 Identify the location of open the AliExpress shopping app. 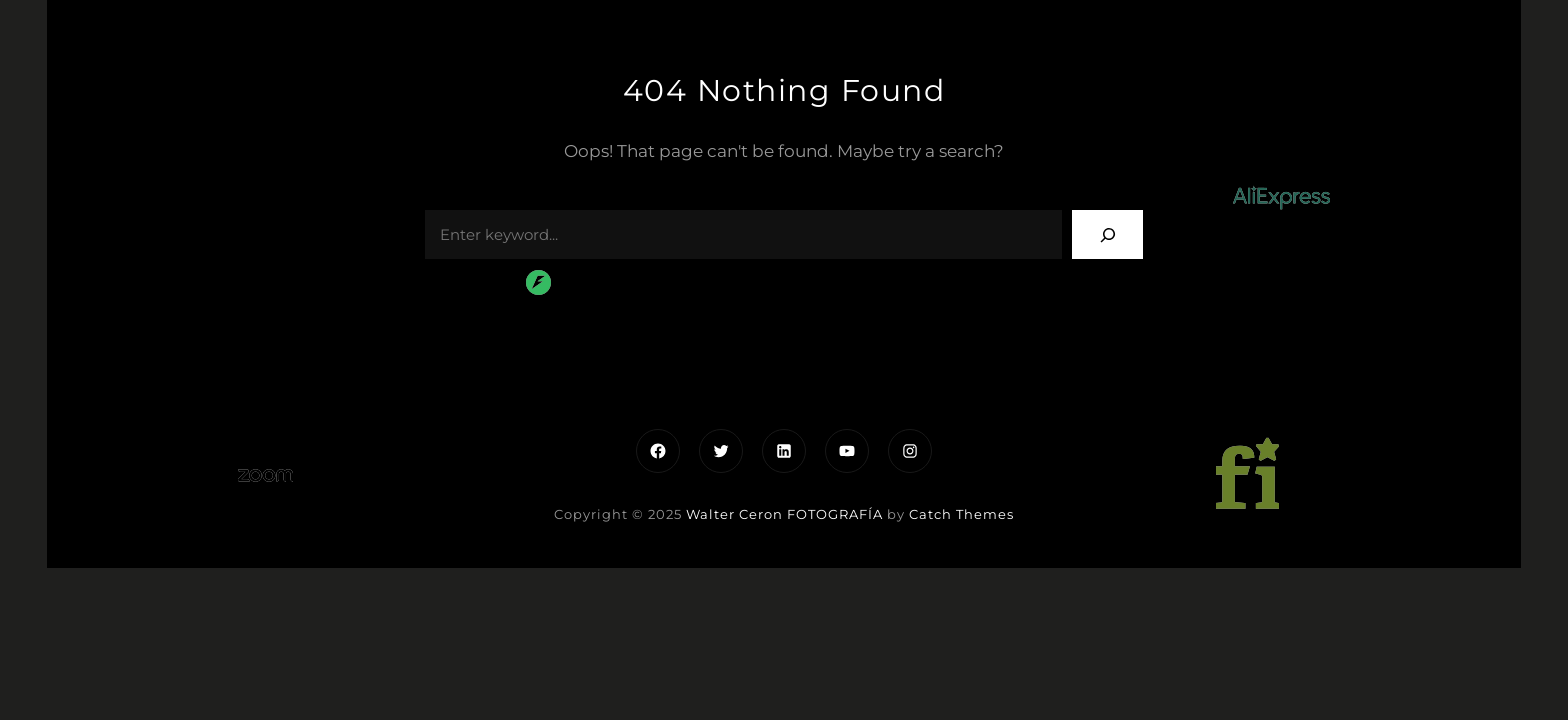
(1281, 197).